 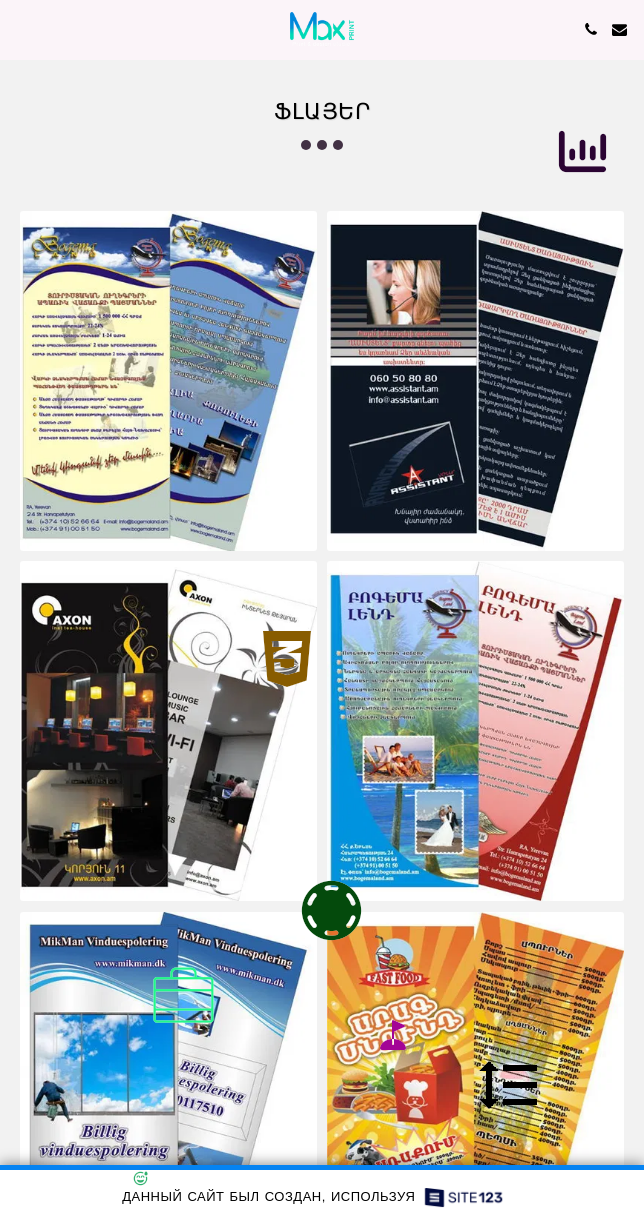 I want to click on view analytics or statistics, so click(x=582, y=151).